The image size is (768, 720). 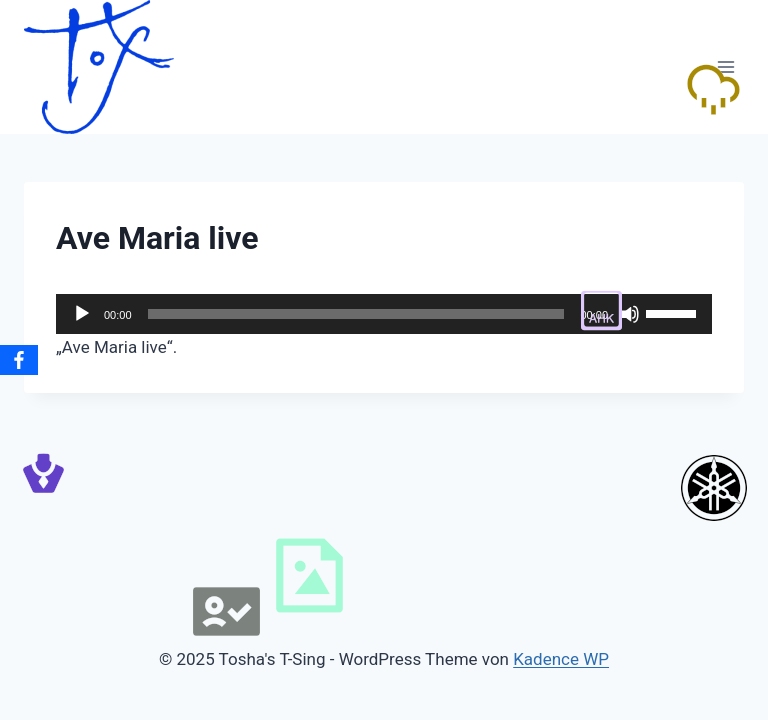 I want to click on view image file, so click(x=309, y=575).